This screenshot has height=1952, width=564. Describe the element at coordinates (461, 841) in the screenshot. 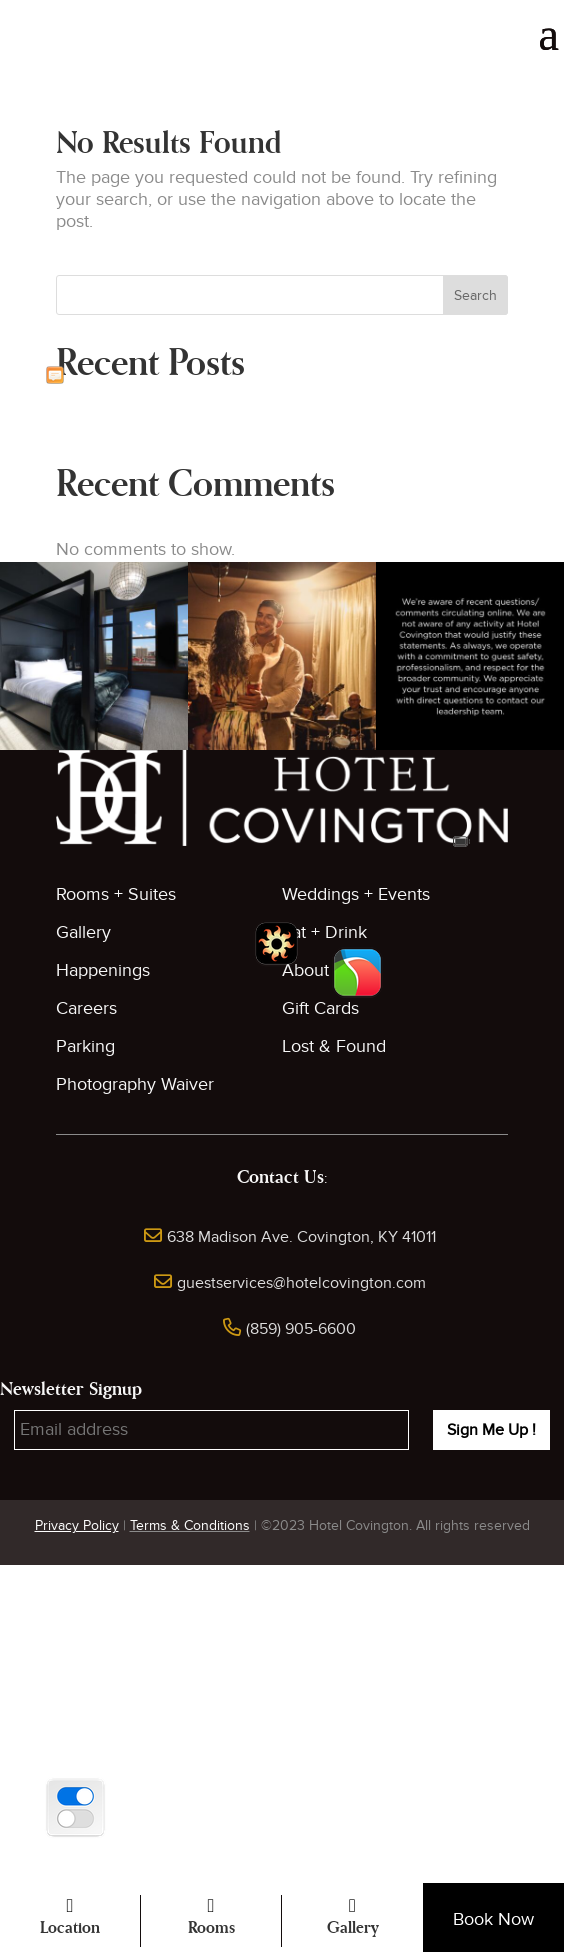

I see `indicates current battery level` at that location.